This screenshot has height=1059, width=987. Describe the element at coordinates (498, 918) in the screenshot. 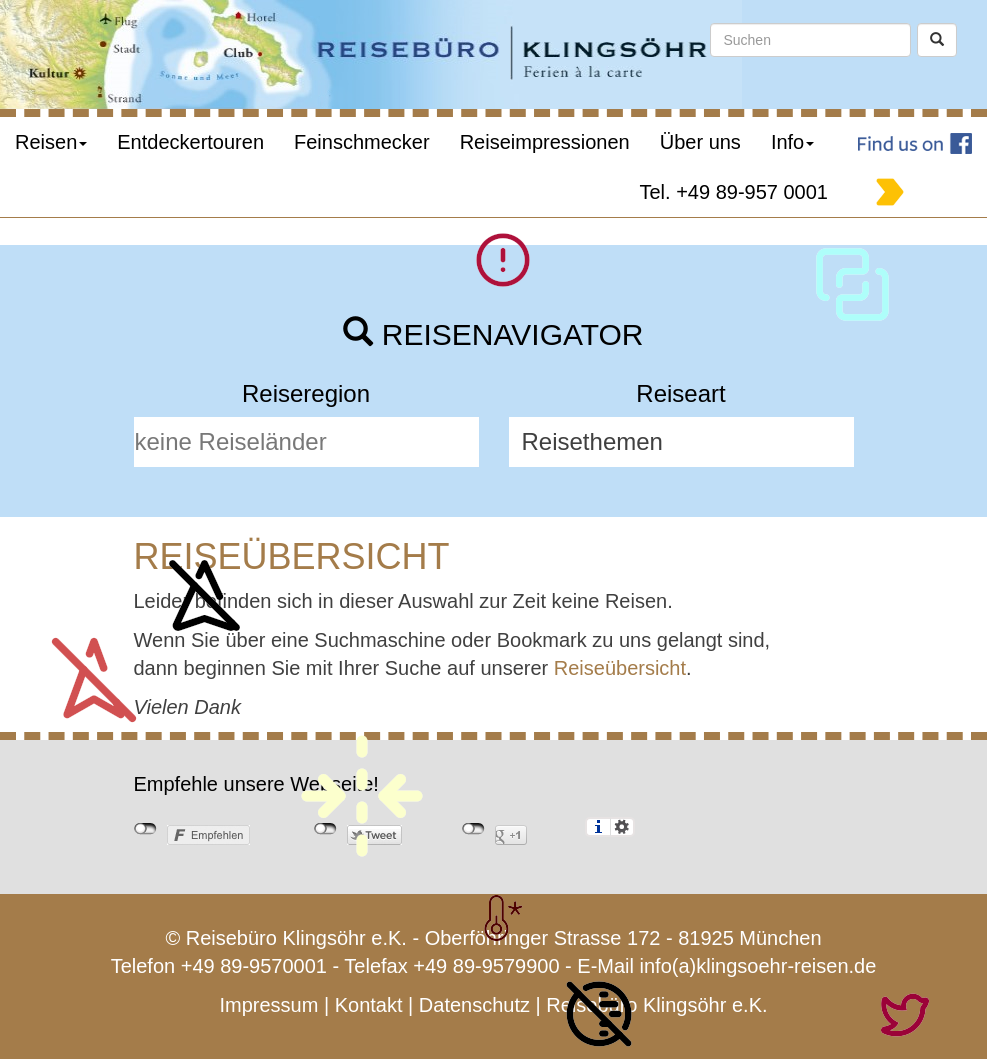

I see `indicates low temperature or cold conditions` at that location.